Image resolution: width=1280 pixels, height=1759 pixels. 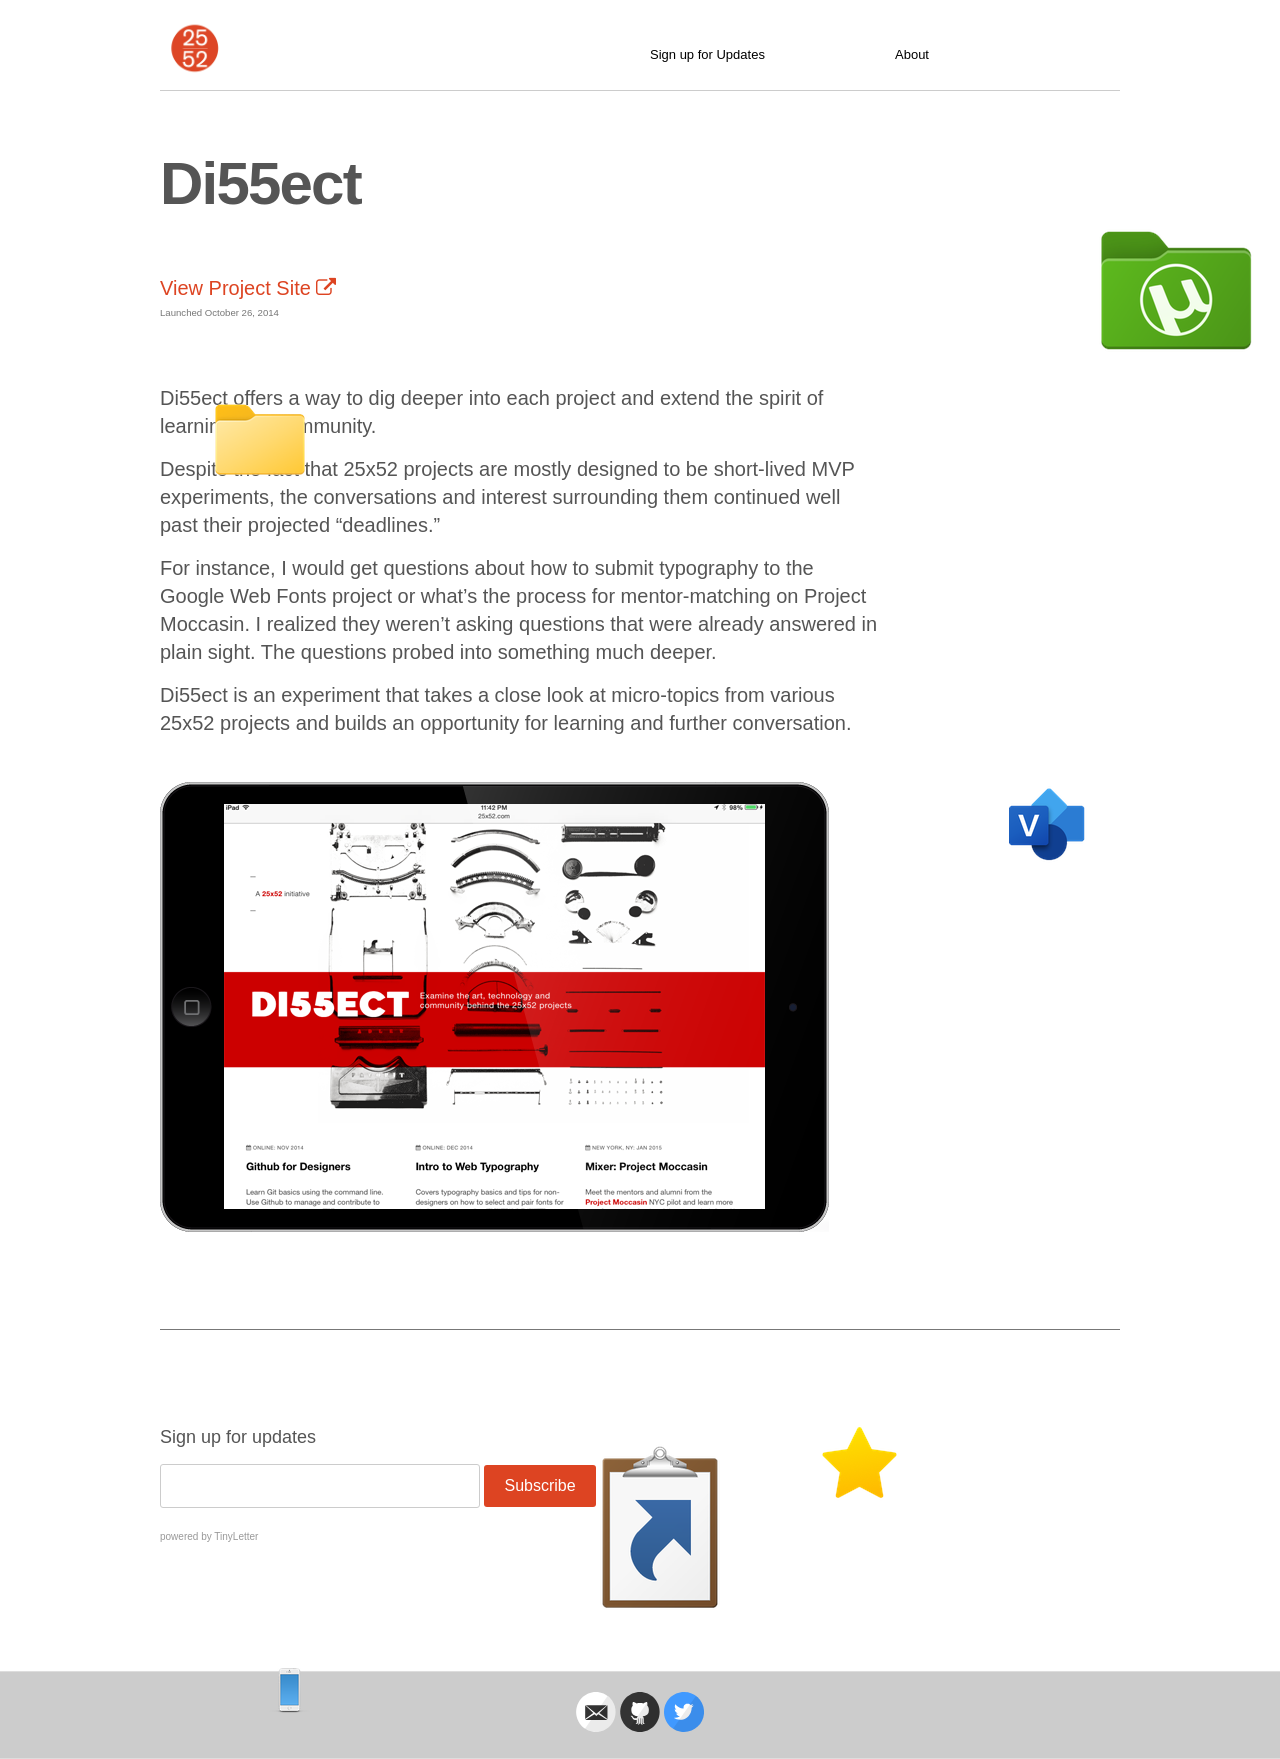 I want to click on open Microsoft Visio application, so click(x=1048, y=825).